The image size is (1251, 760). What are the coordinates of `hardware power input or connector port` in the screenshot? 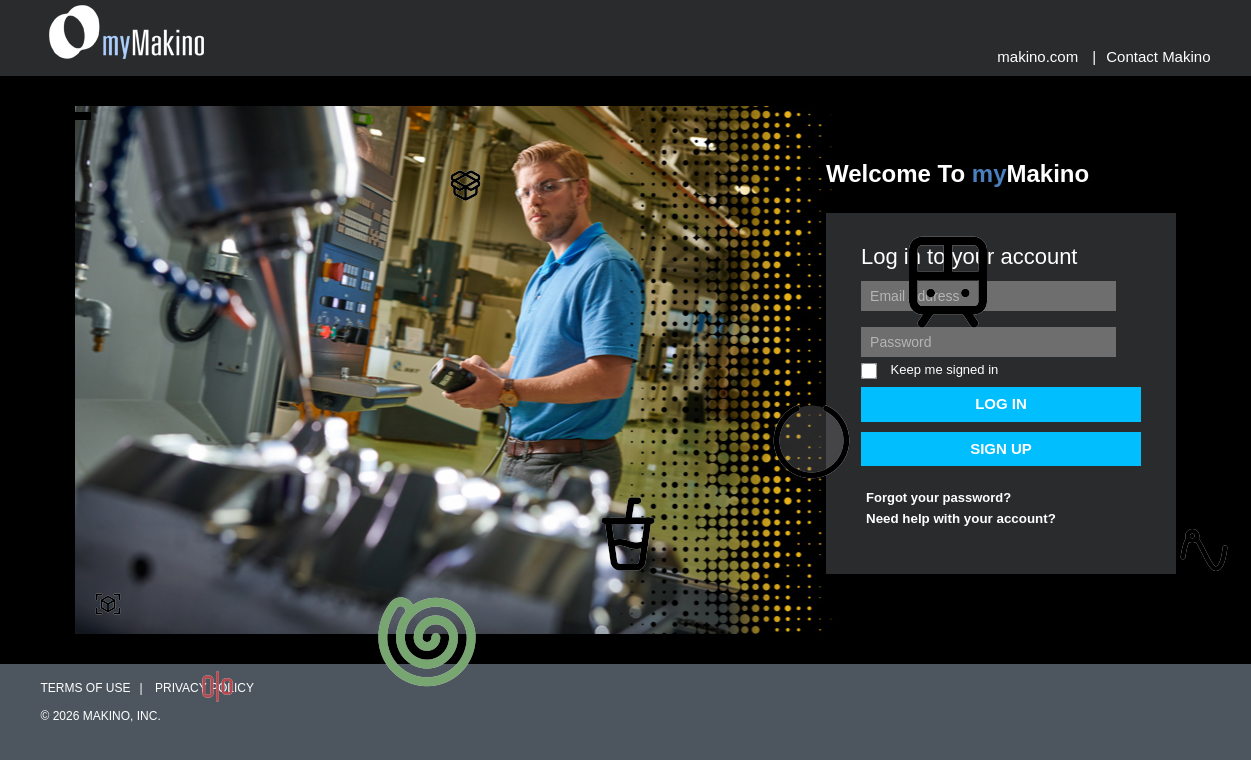 It's located at (56, 108).